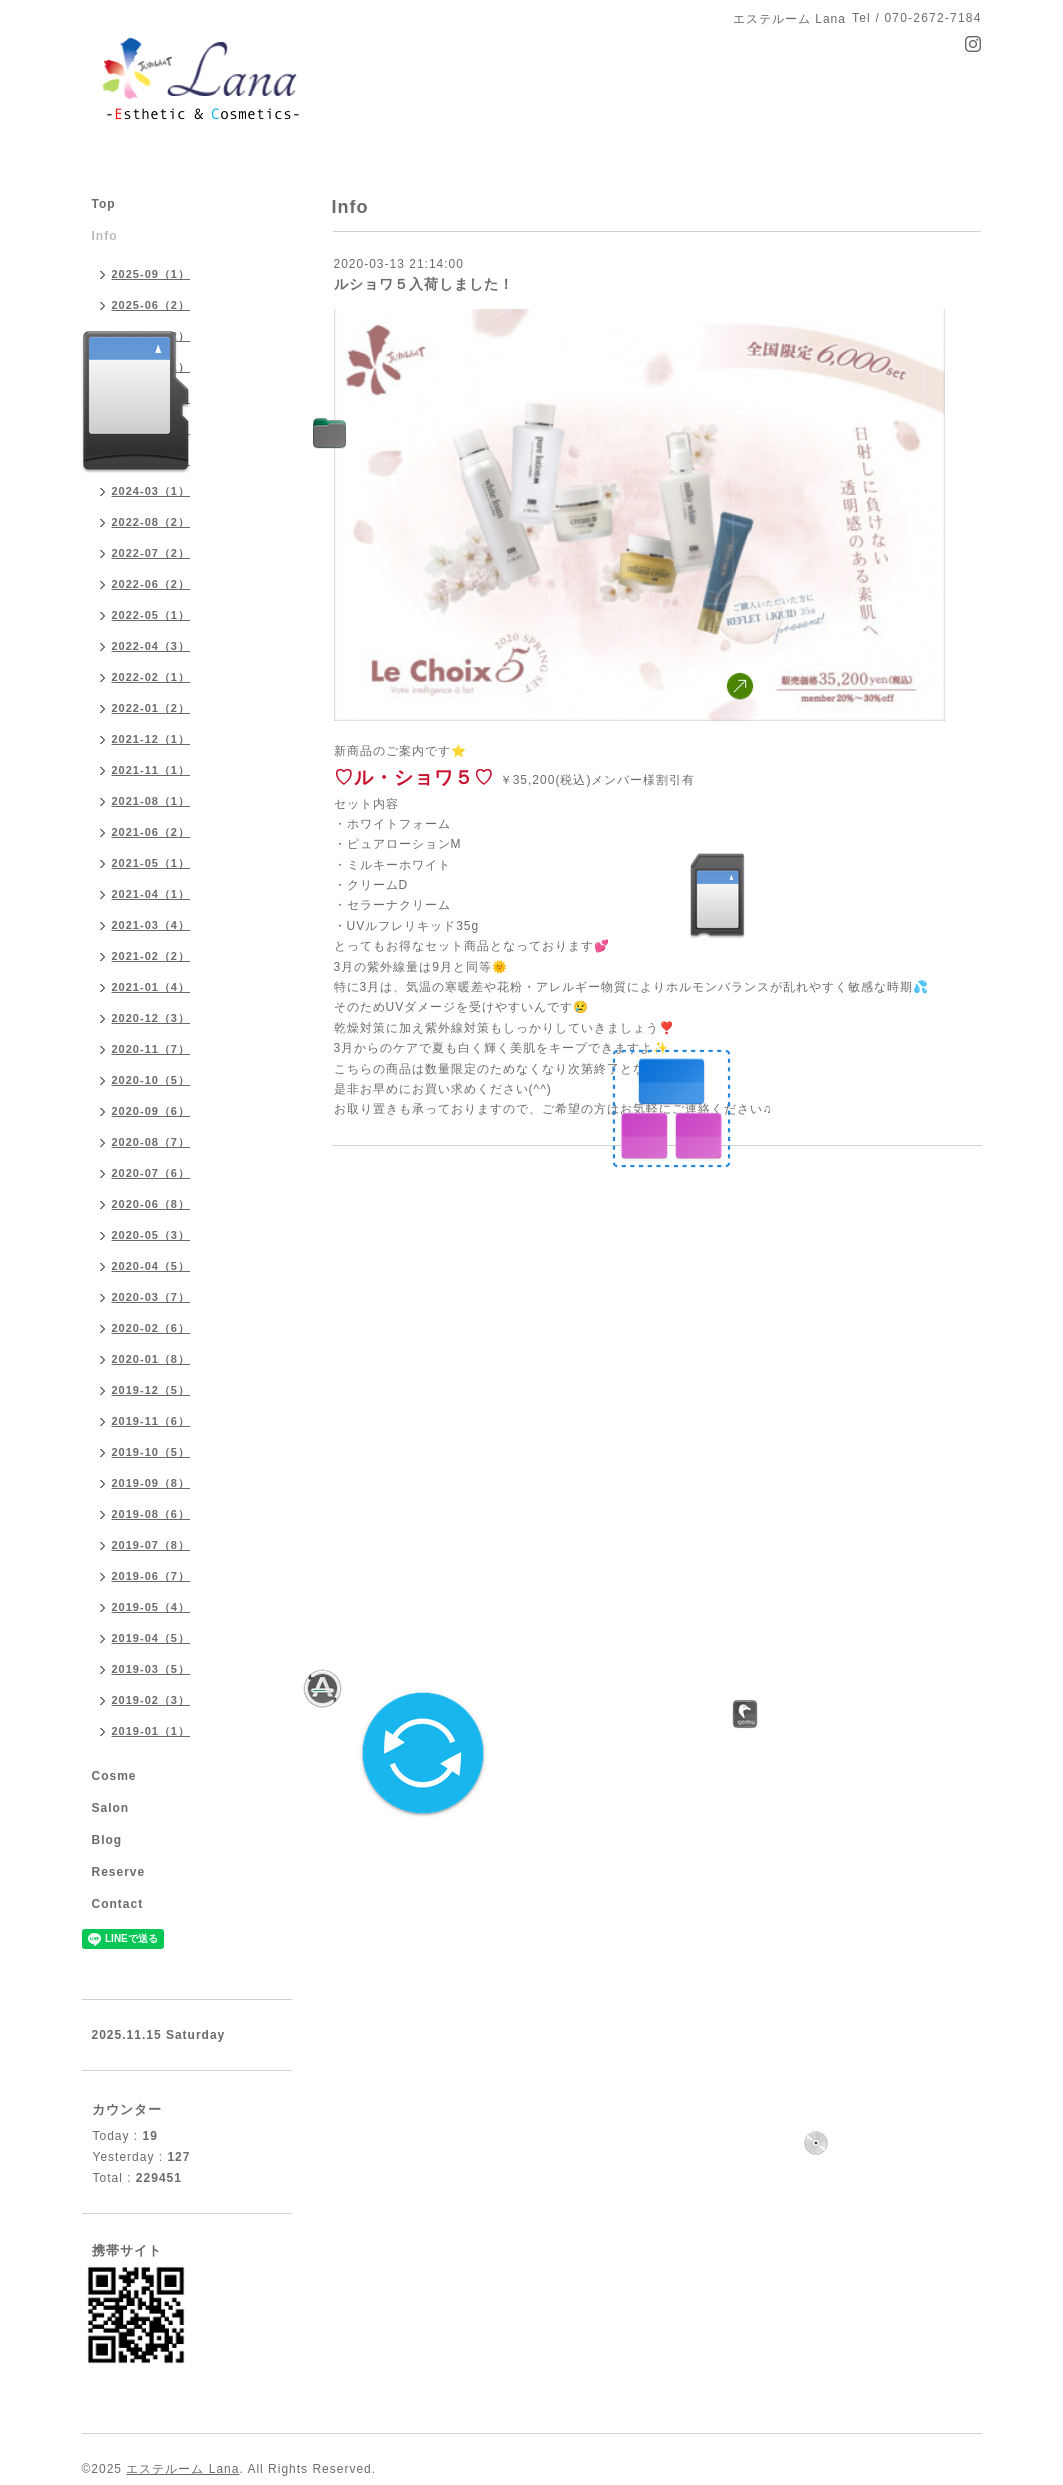  What do you see at coordinates (138, 402) in the screenshot?
I see `microSD or TransFlash memory card storage device` at bounding box center [138, 402].